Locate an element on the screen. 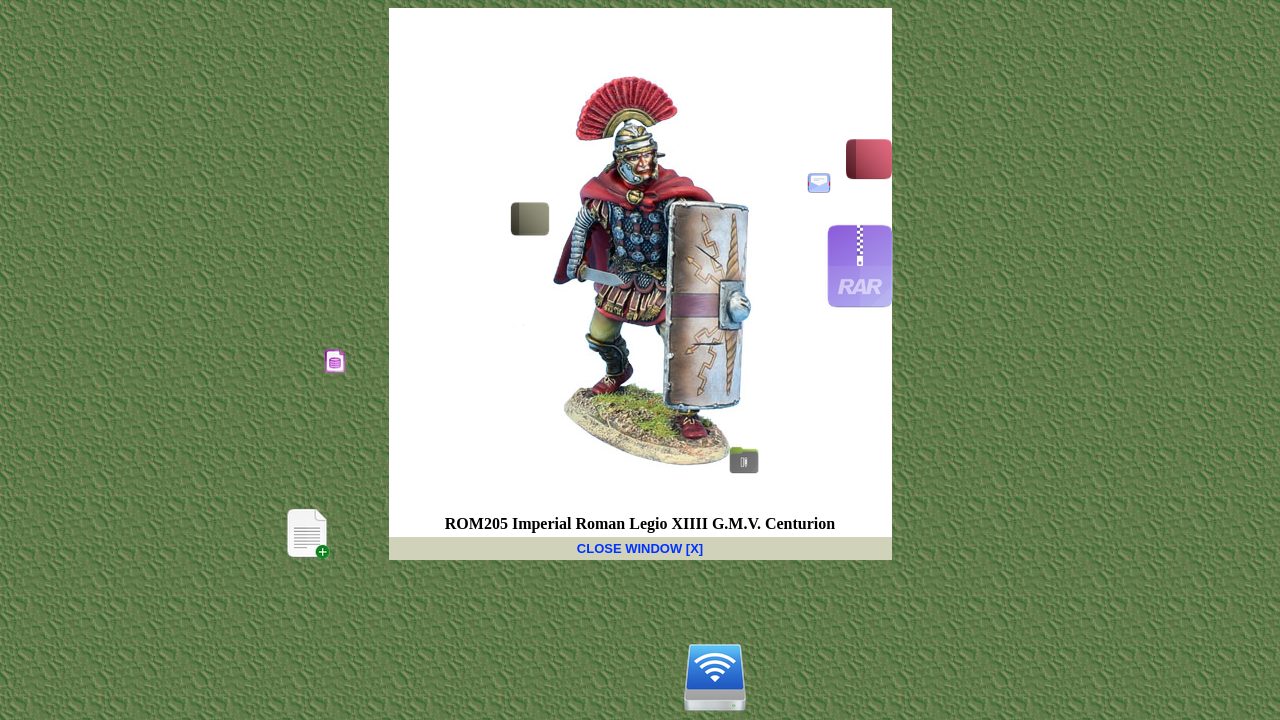  create a new text document is located at coordinates (307, 533).